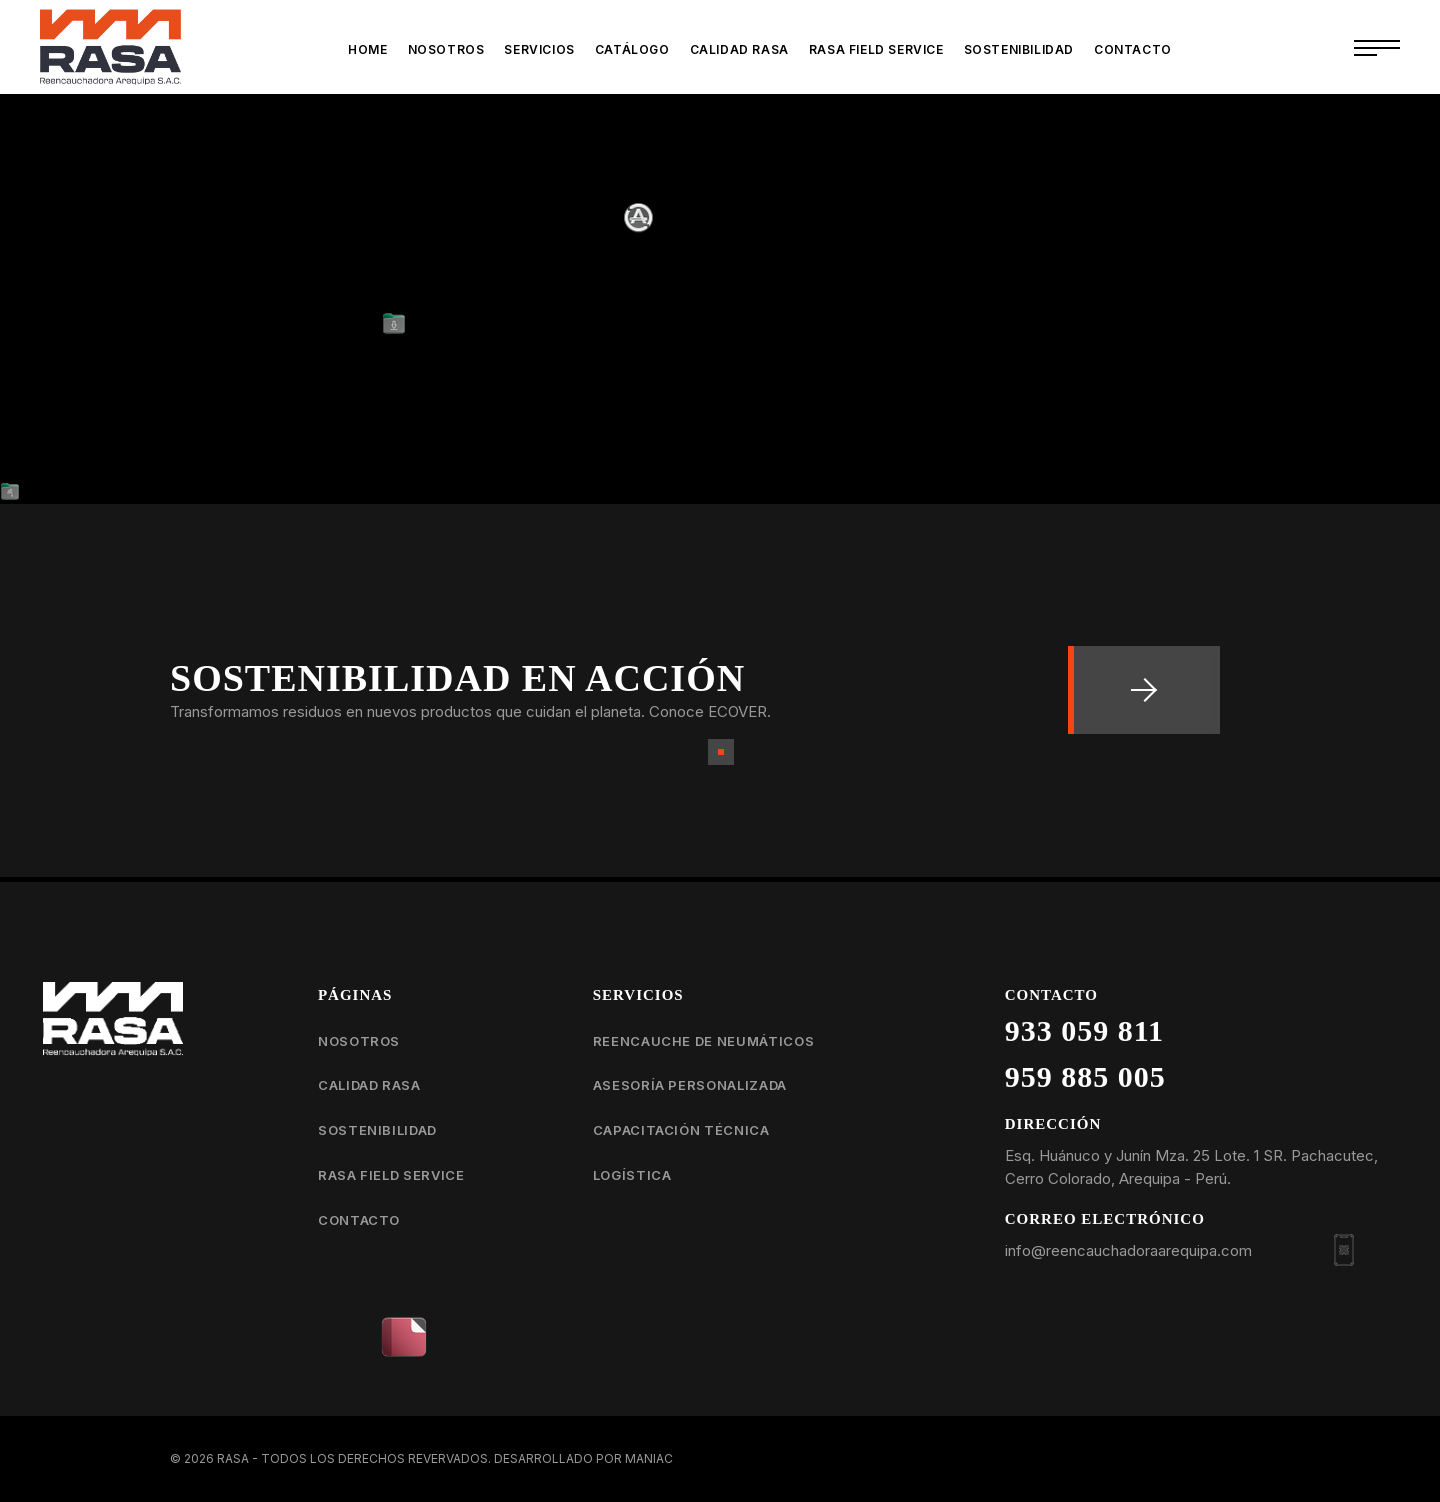 The height and width of the screenshot is (1502, 1440). What do you see at coordinates (10, 491) in the screenshot?
I see `open insync cloud sync folder` at bounding box center [10, 491].